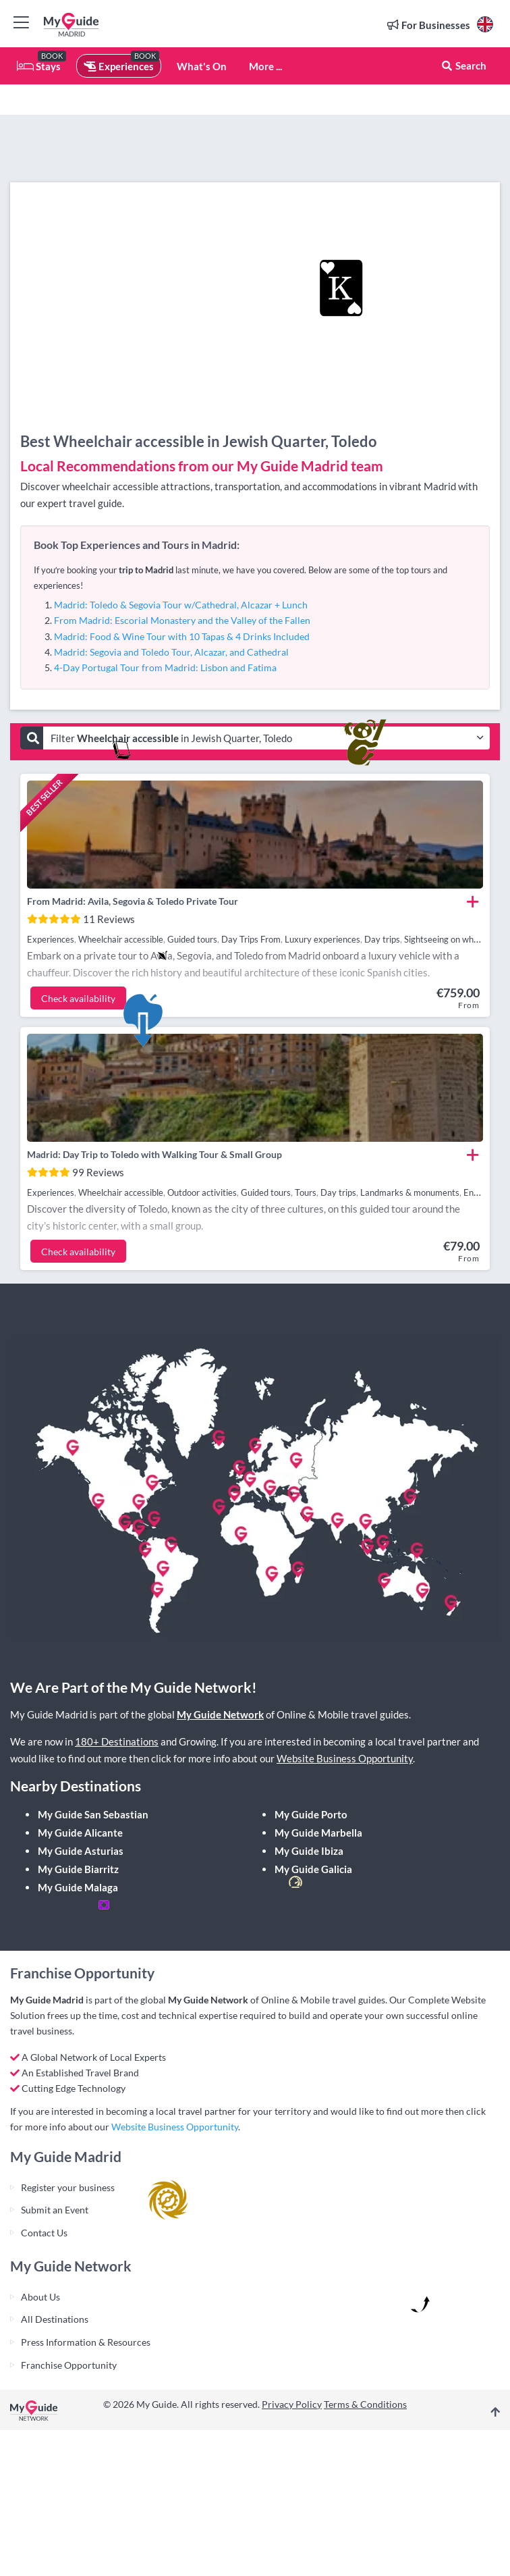  Describe the element at coordinates (143, 1020) in the screenshot. I see `indicates gravitational force or physics simulation` at that location.